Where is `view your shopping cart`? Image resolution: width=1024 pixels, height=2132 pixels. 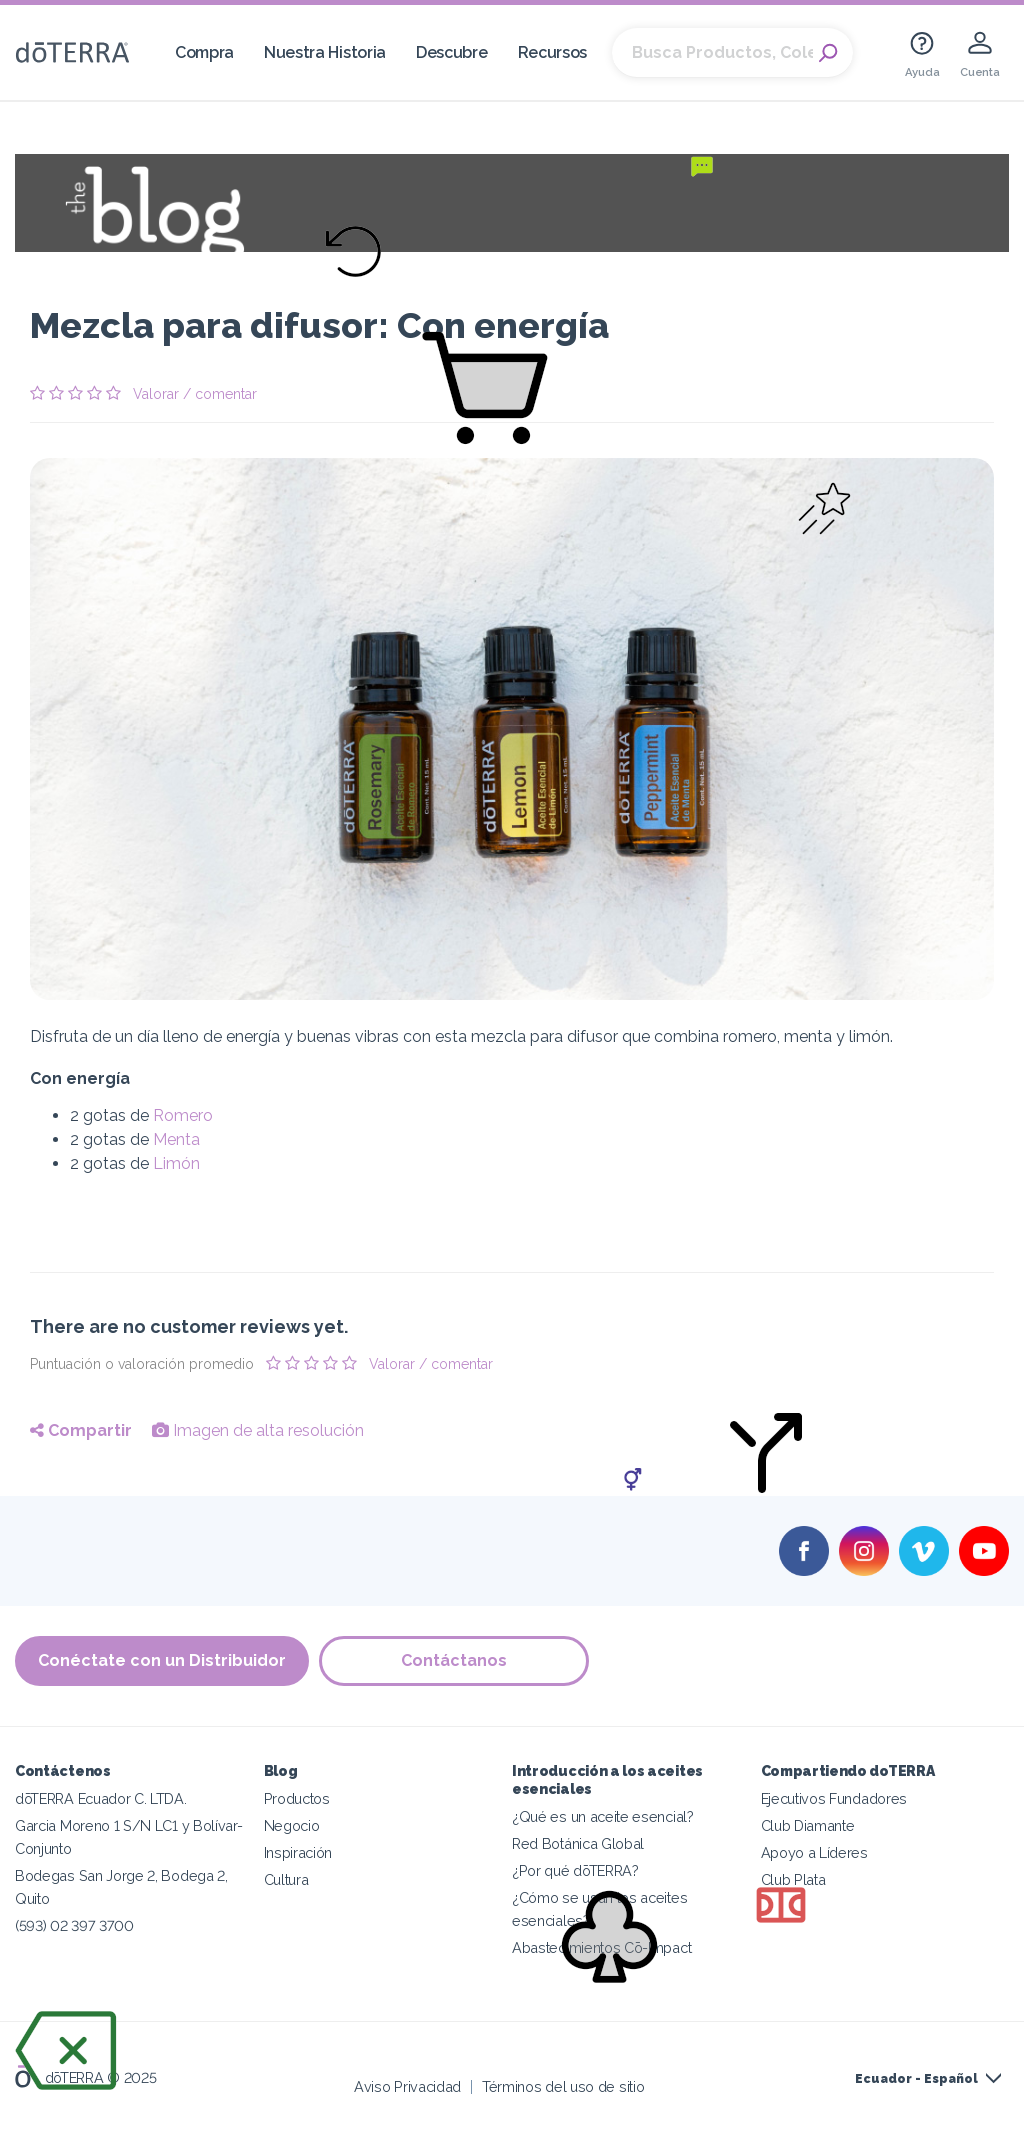 view your shopping cart is located at coordinates (487, 388).